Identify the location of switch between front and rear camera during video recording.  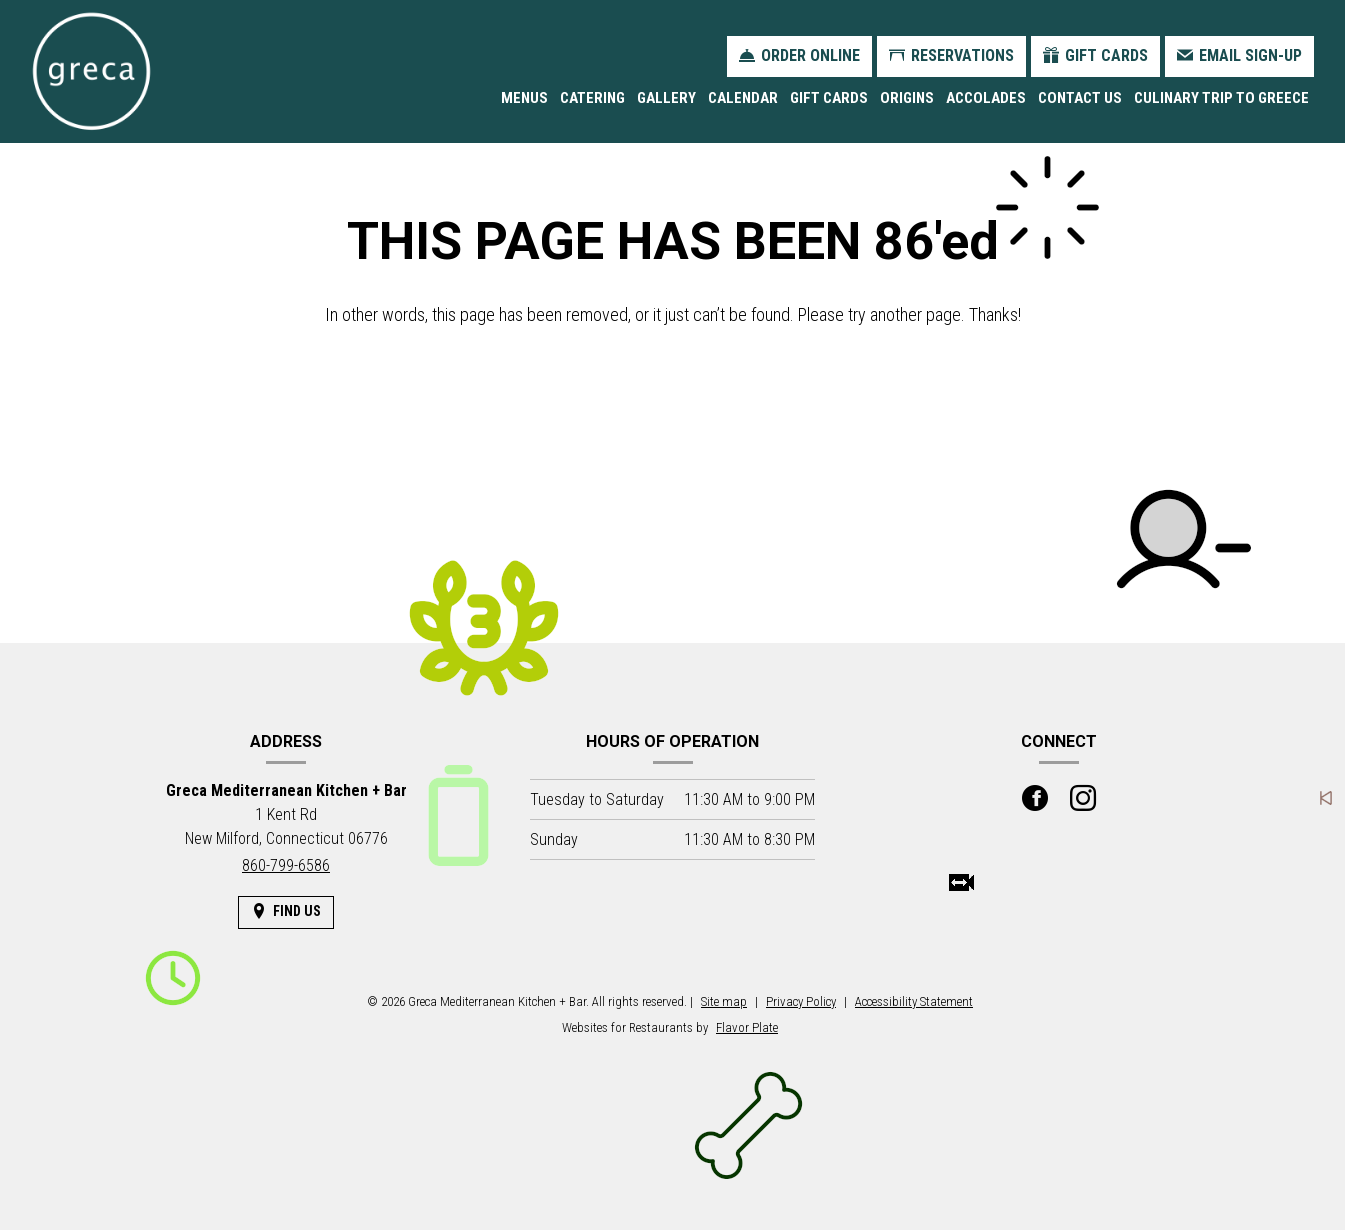
(961, 882).